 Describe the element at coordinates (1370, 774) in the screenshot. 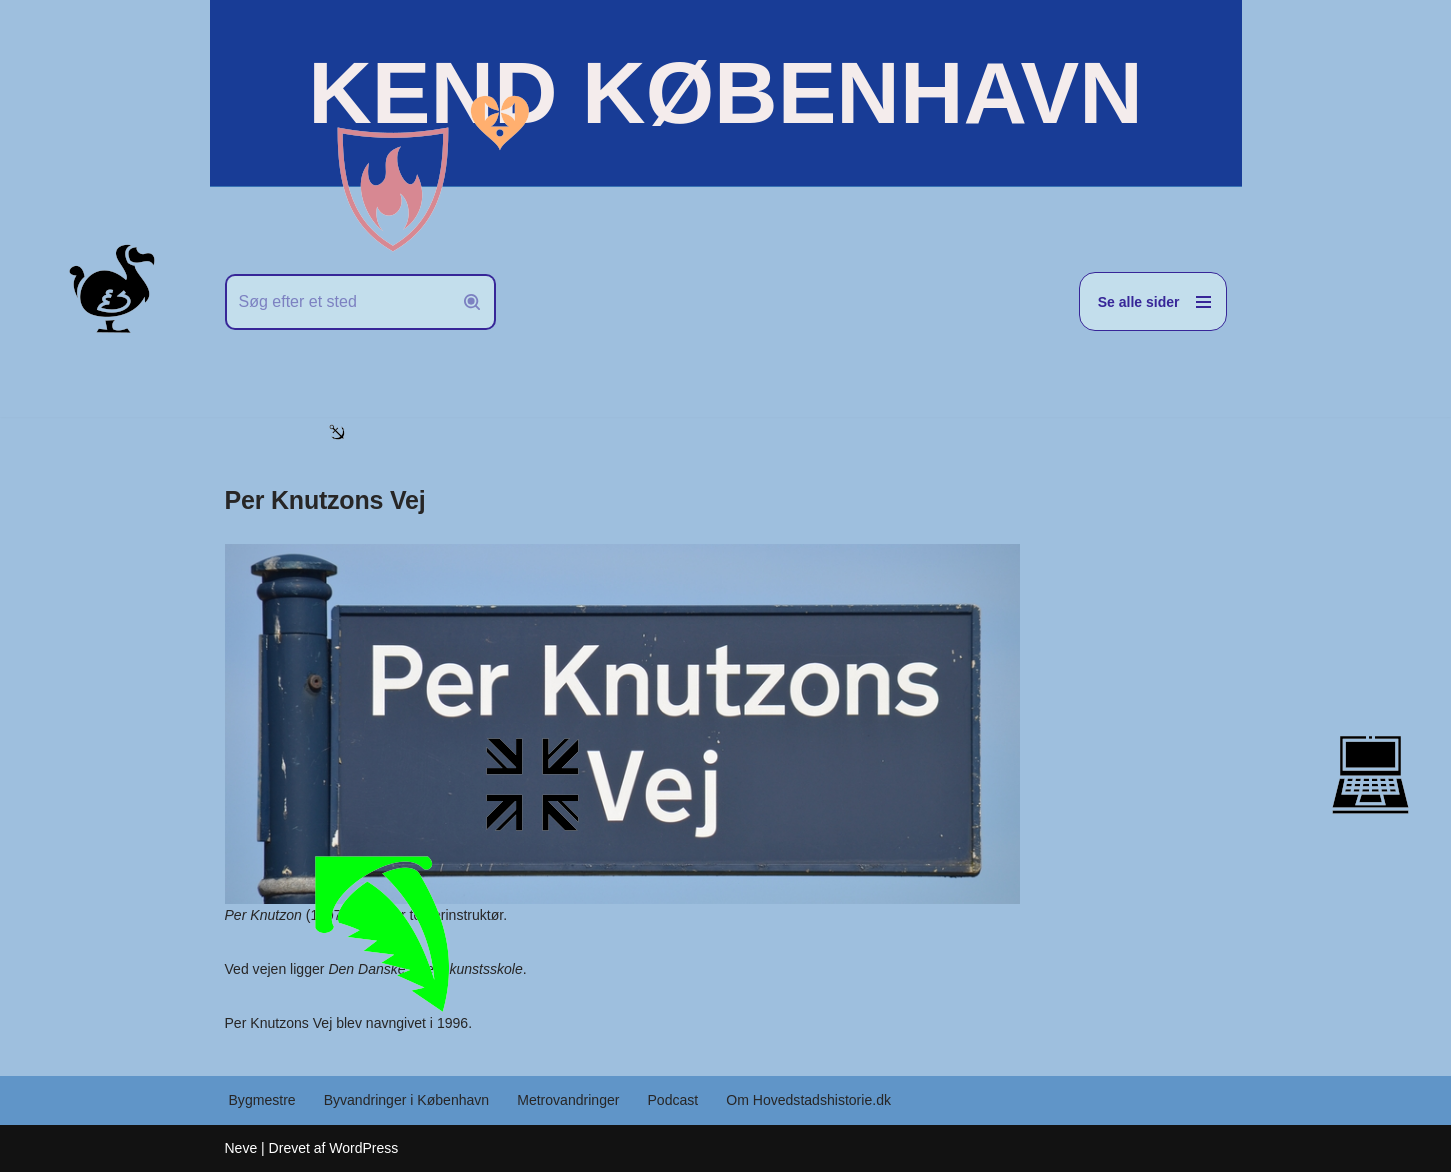

I see `access desktop or laptop version of the site` at that location.